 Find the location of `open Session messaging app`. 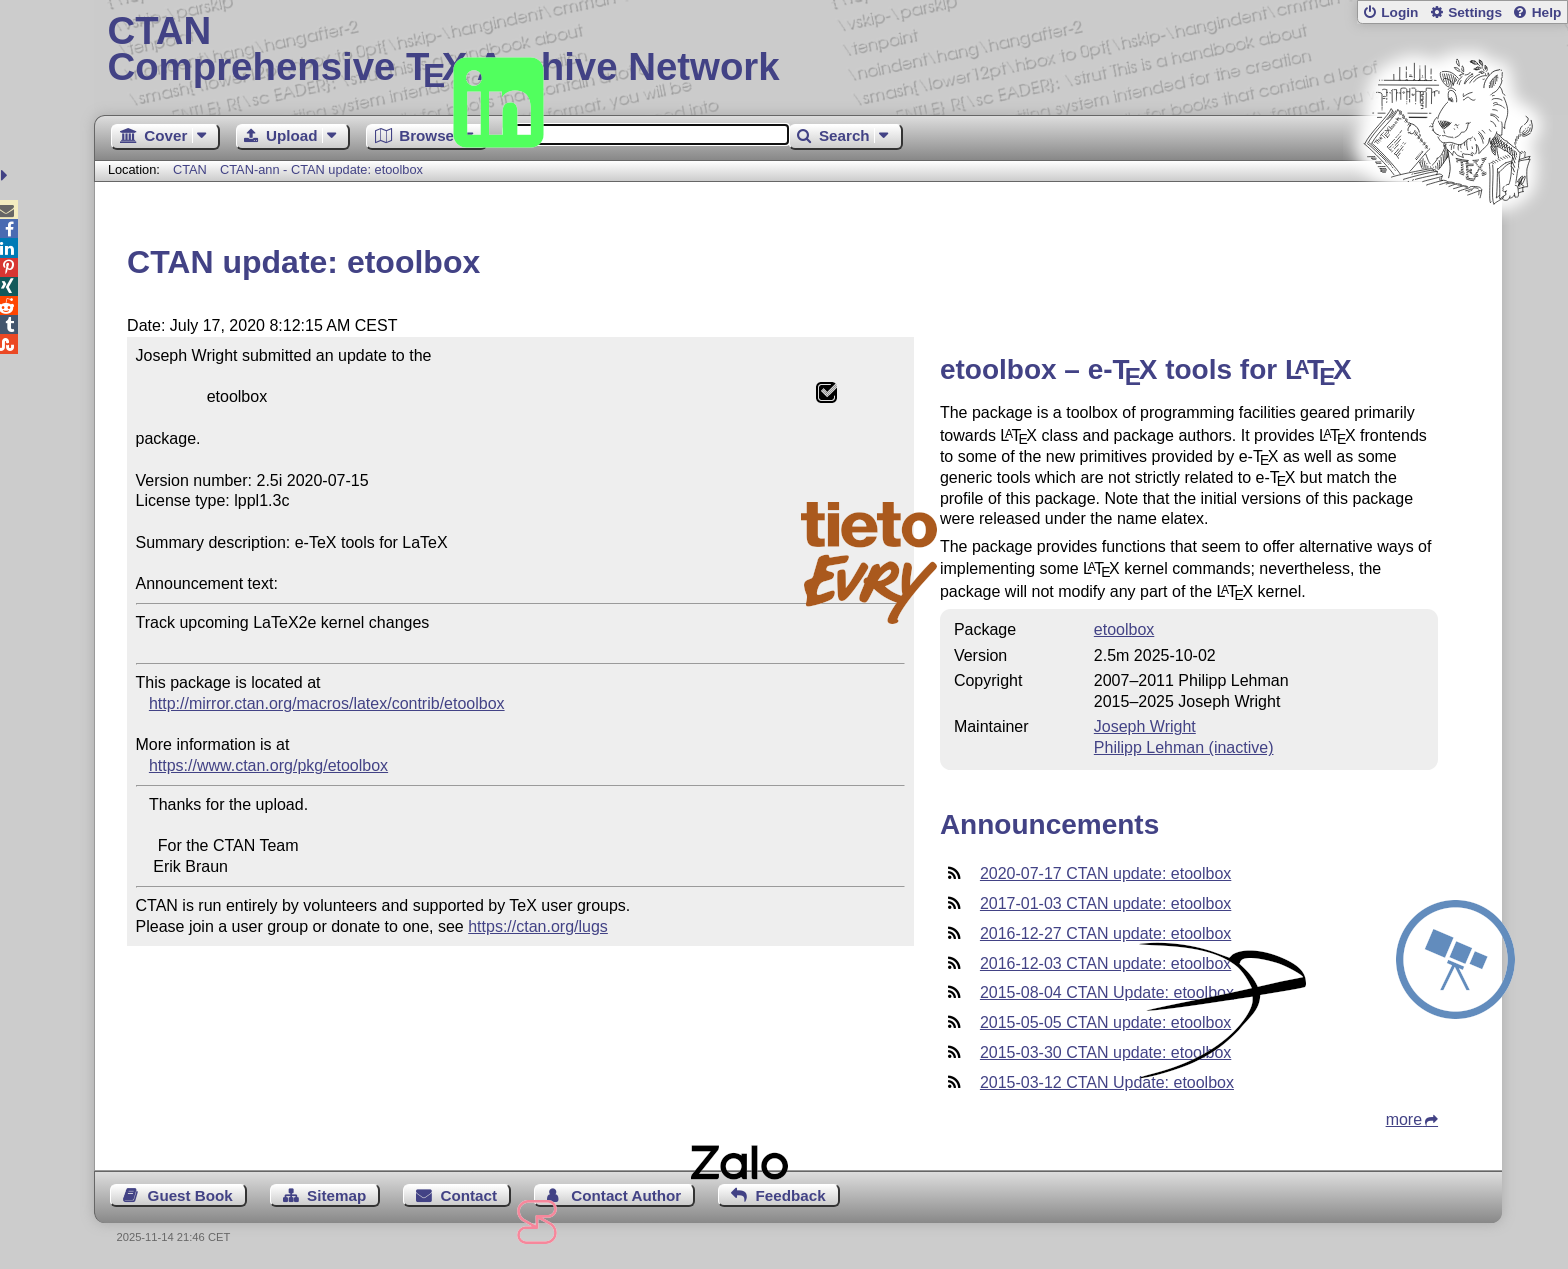

open Session messaging app is located at coordinates (537, 1222).